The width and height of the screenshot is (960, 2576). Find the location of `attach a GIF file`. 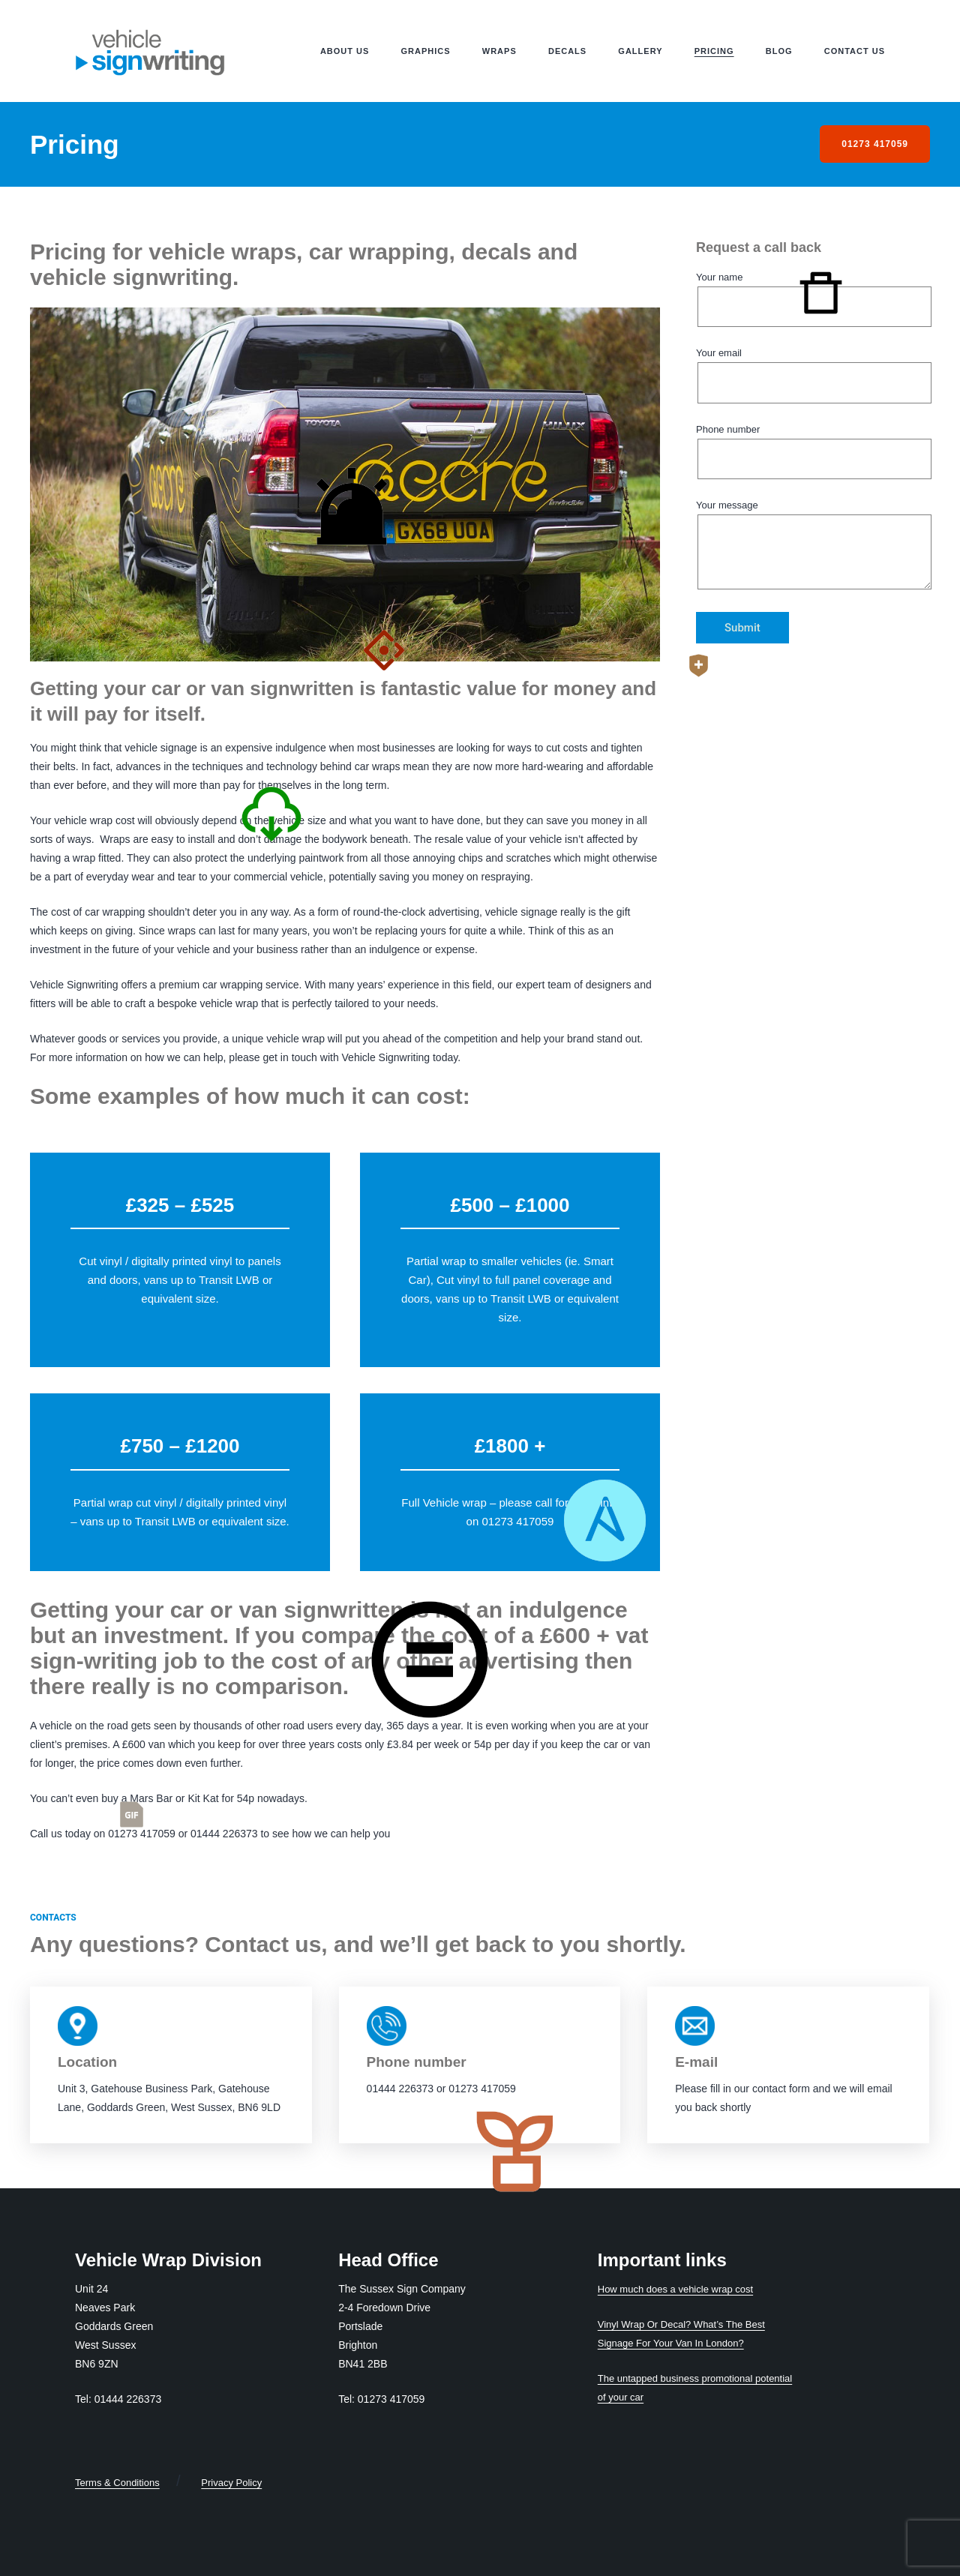

attach a GIF file is located at coordinates (131, 1814).